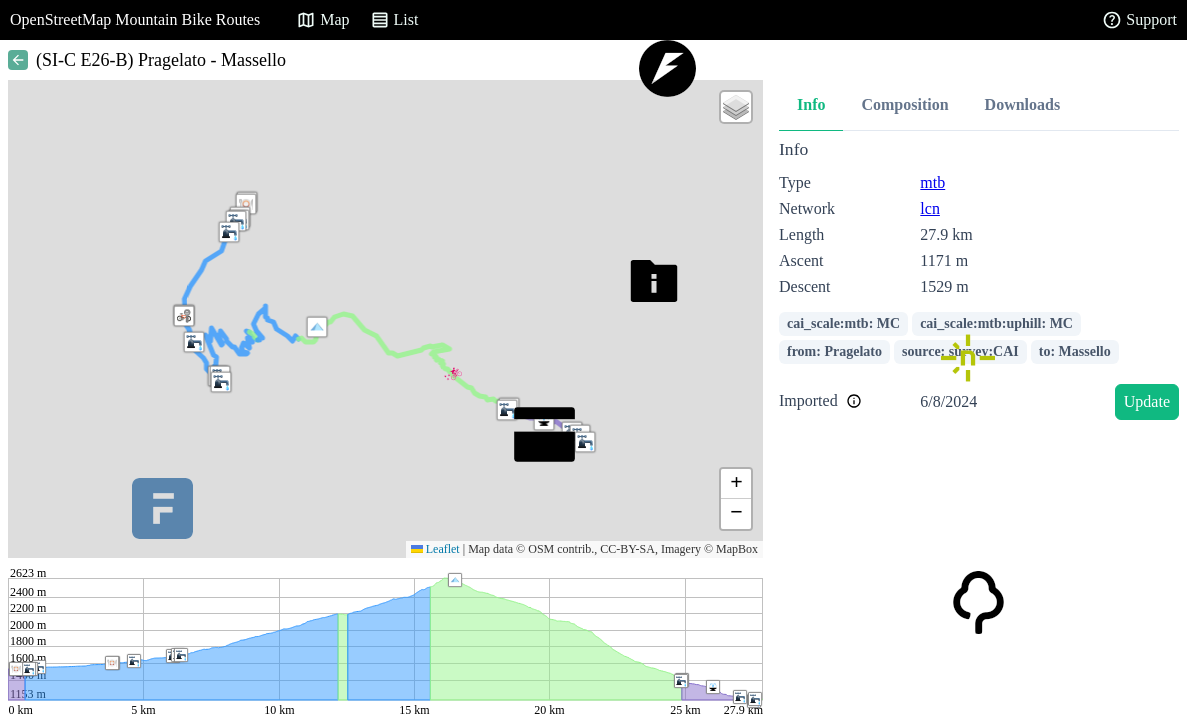  Describe the element at coordinates (162, 508) in the screenshot. I see `frappe framework logo` at that location.